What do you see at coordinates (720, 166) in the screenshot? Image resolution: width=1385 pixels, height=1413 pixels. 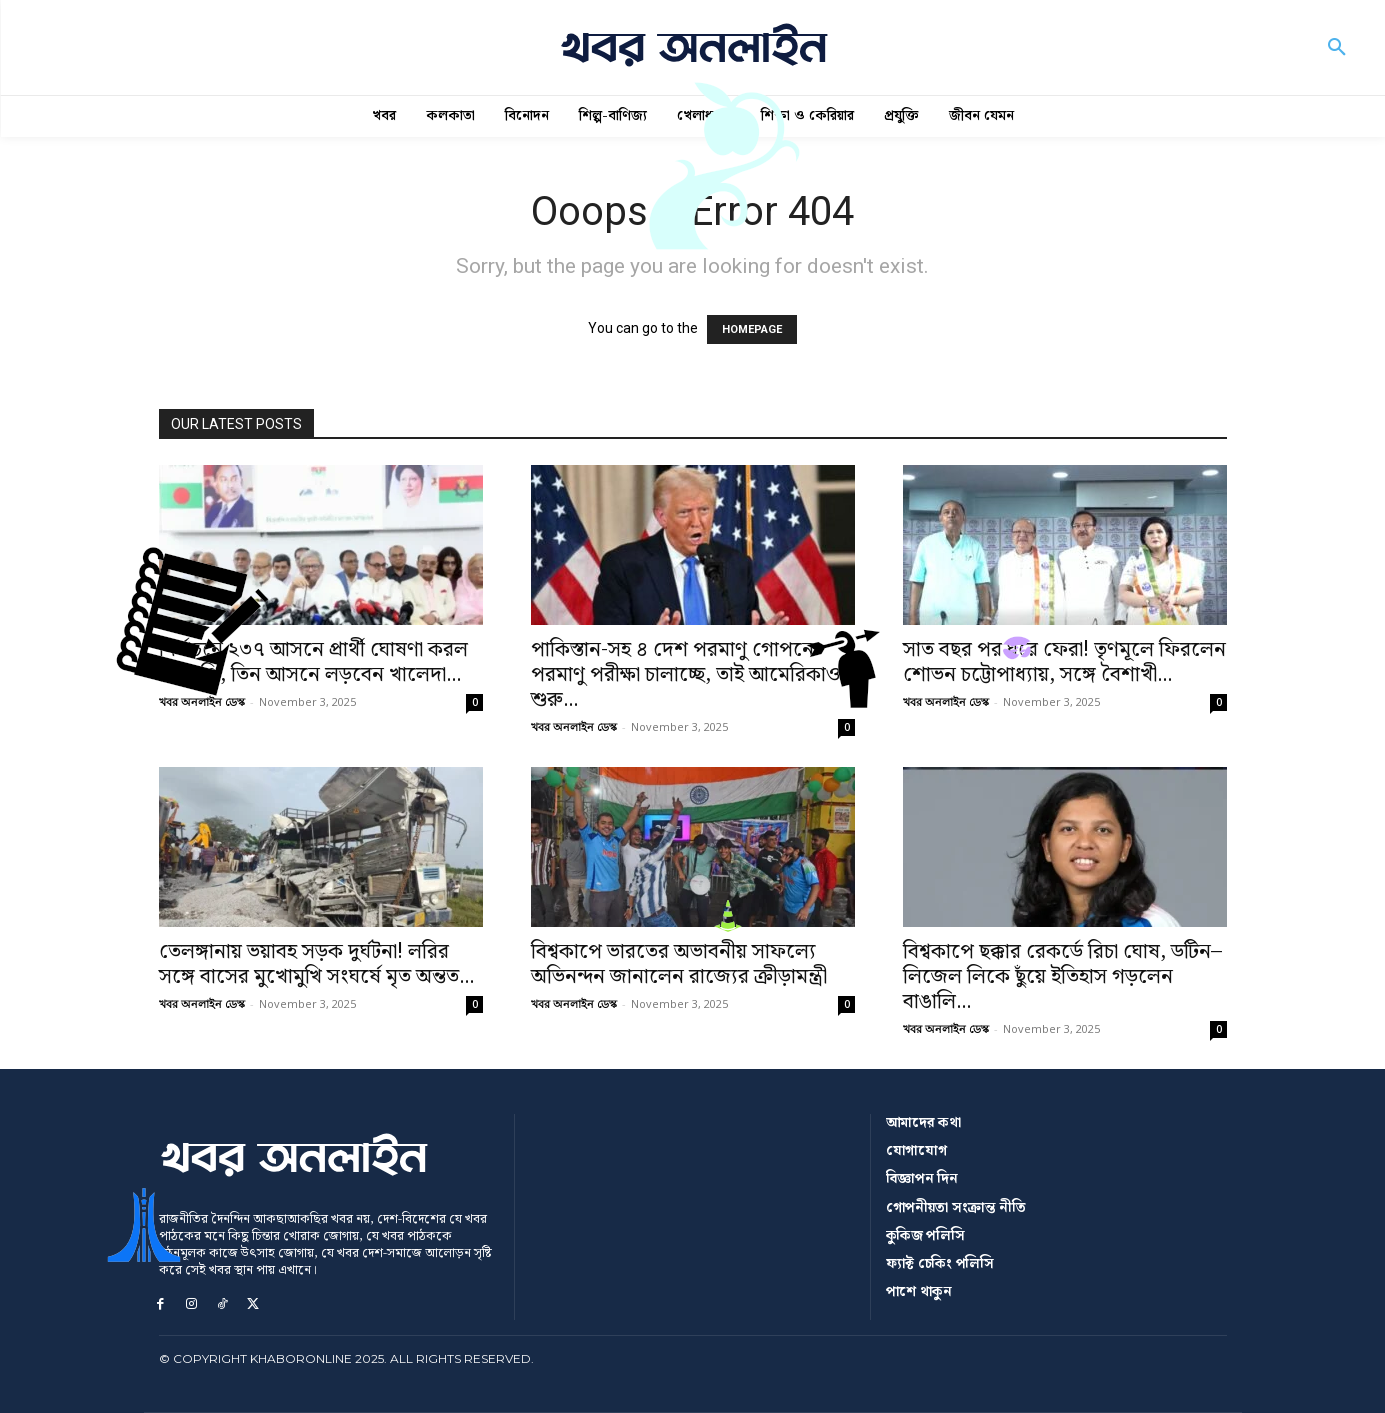 I see `indicates plant fruiting stage in gardening game` at bounding box center [720, 166].